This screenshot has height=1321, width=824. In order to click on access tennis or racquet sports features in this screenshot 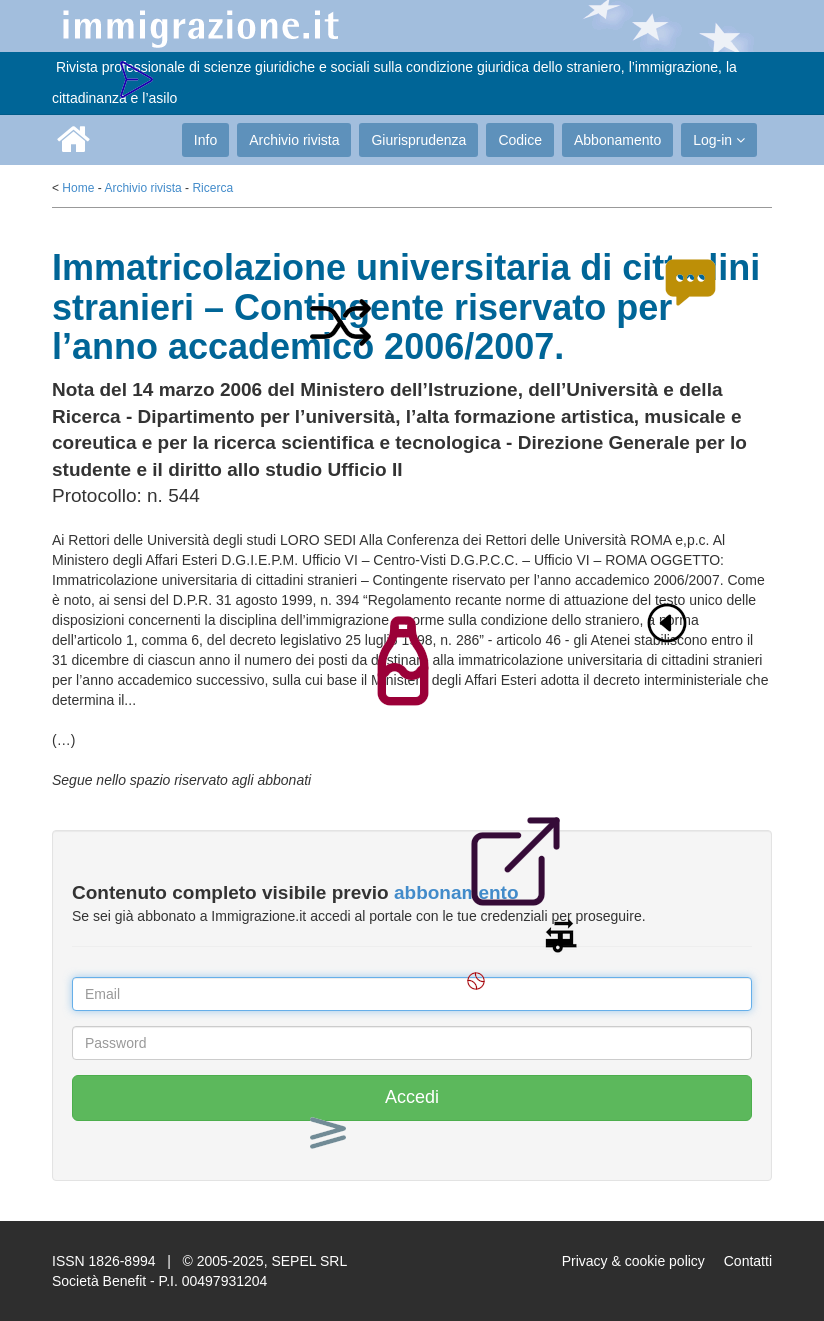, I will do `click(476, 981)`.